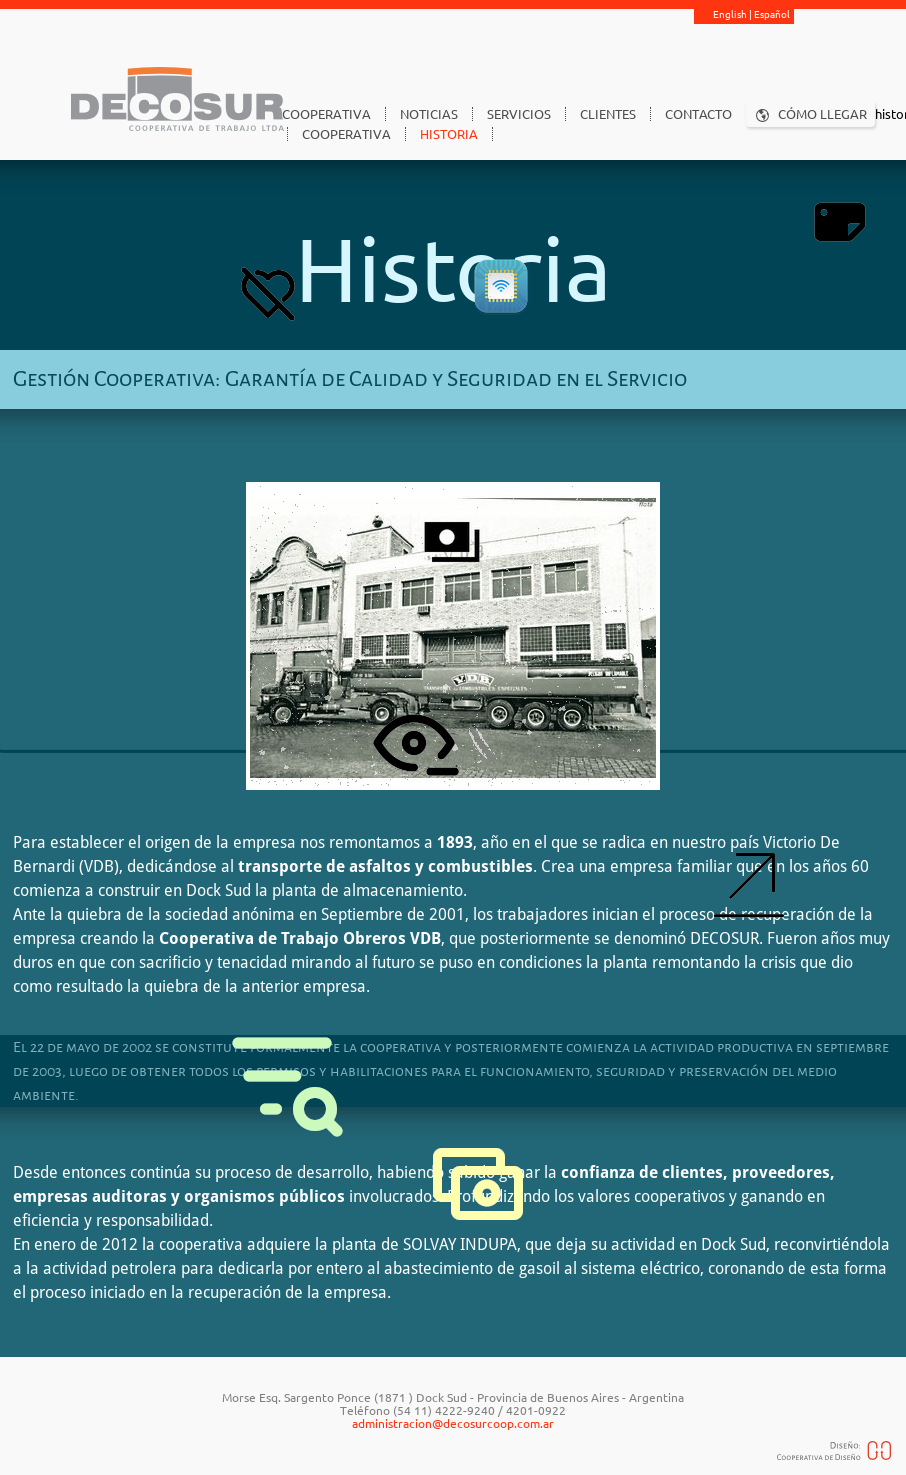 The image size is (906, 1475). Describe the element at coordinates (452, 542) in the screenshot. I see `access payment methods` at that location.